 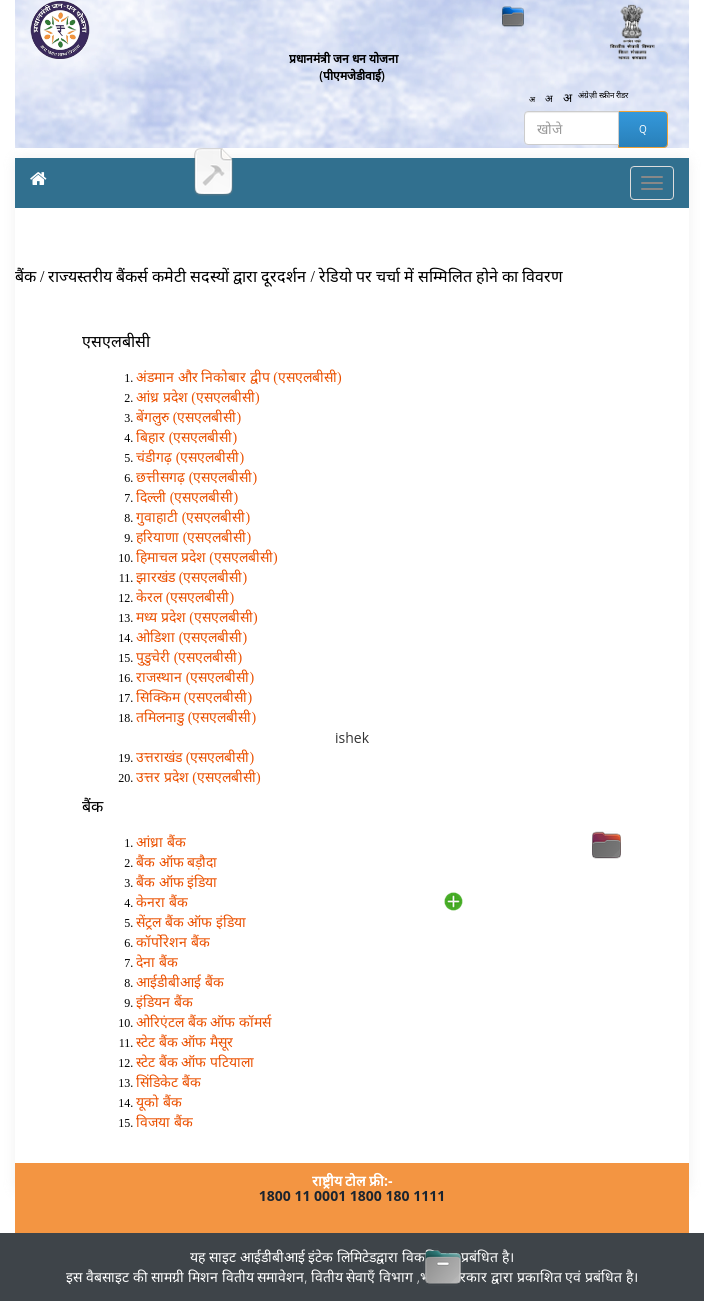 What do you see at coordinates (606, 844) in the screenshot?
I see `indicates an open or expanded folder` at bounding box center [606, 844].